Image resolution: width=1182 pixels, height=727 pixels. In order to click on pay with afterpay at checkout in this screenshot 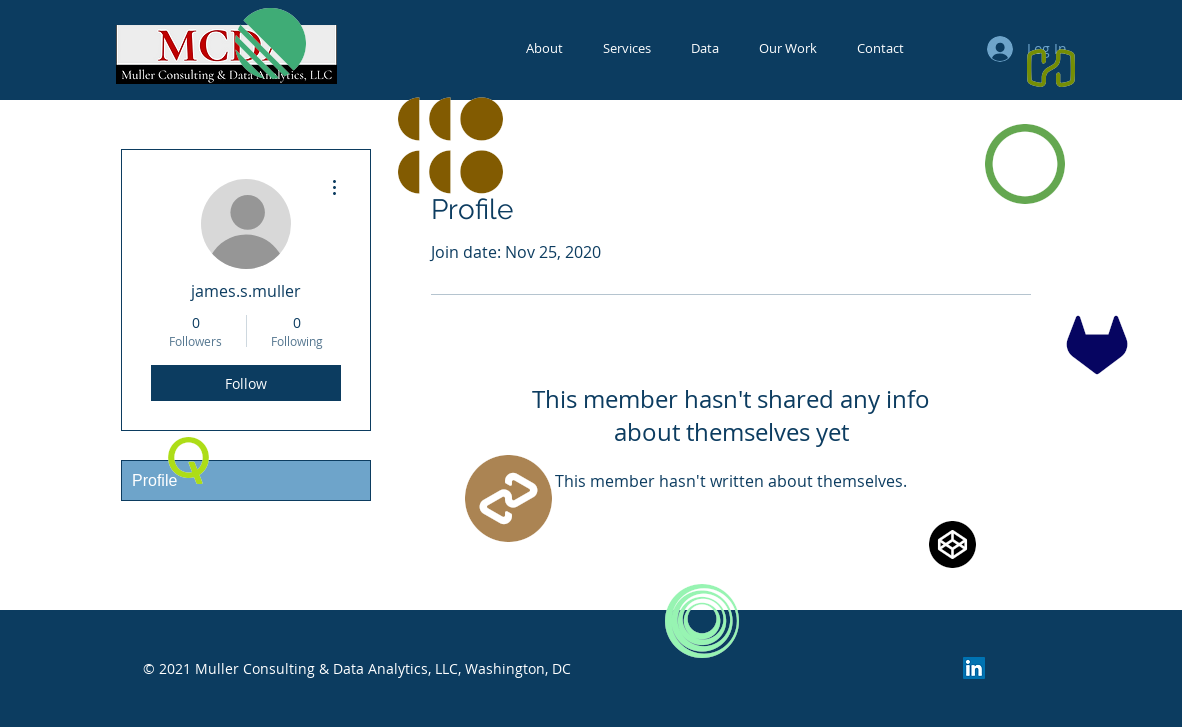, I will do `click(508, 498)`.